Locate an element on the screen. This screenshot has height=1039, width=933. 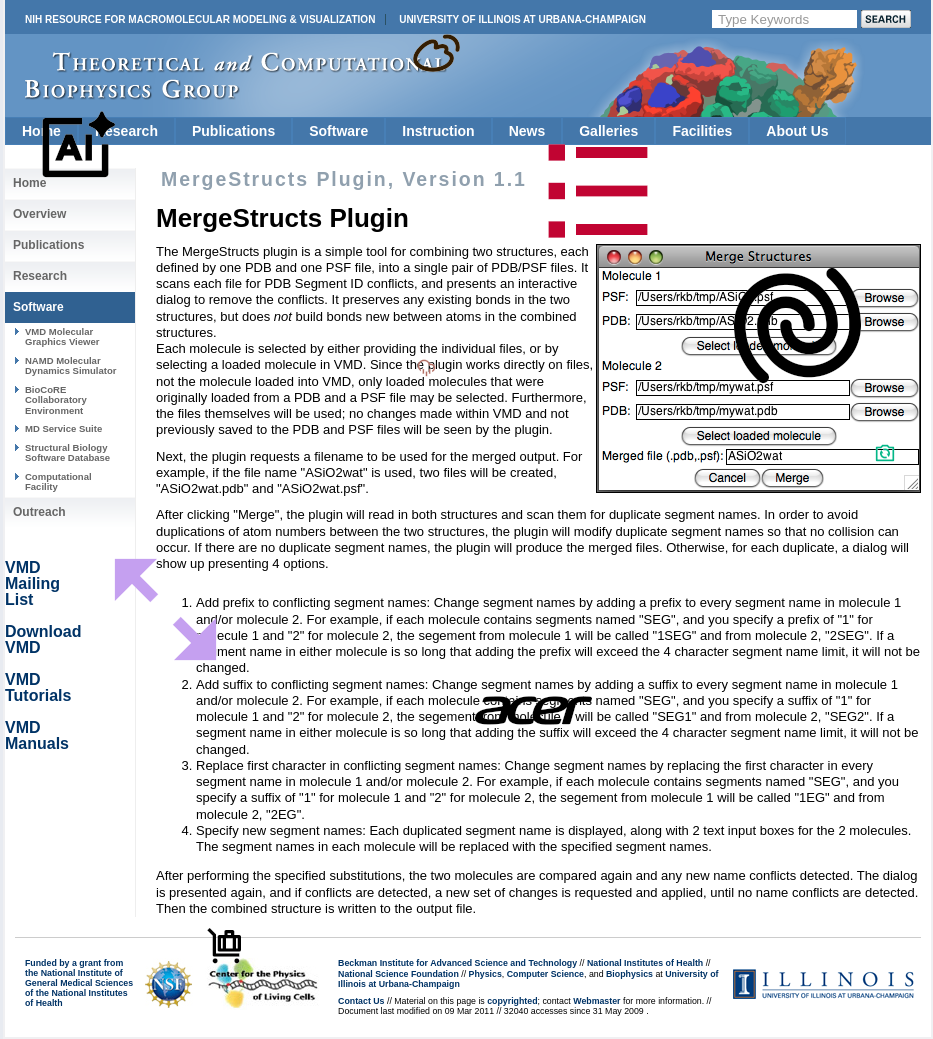
view checklist or task list is located at coordinates (598, 191).